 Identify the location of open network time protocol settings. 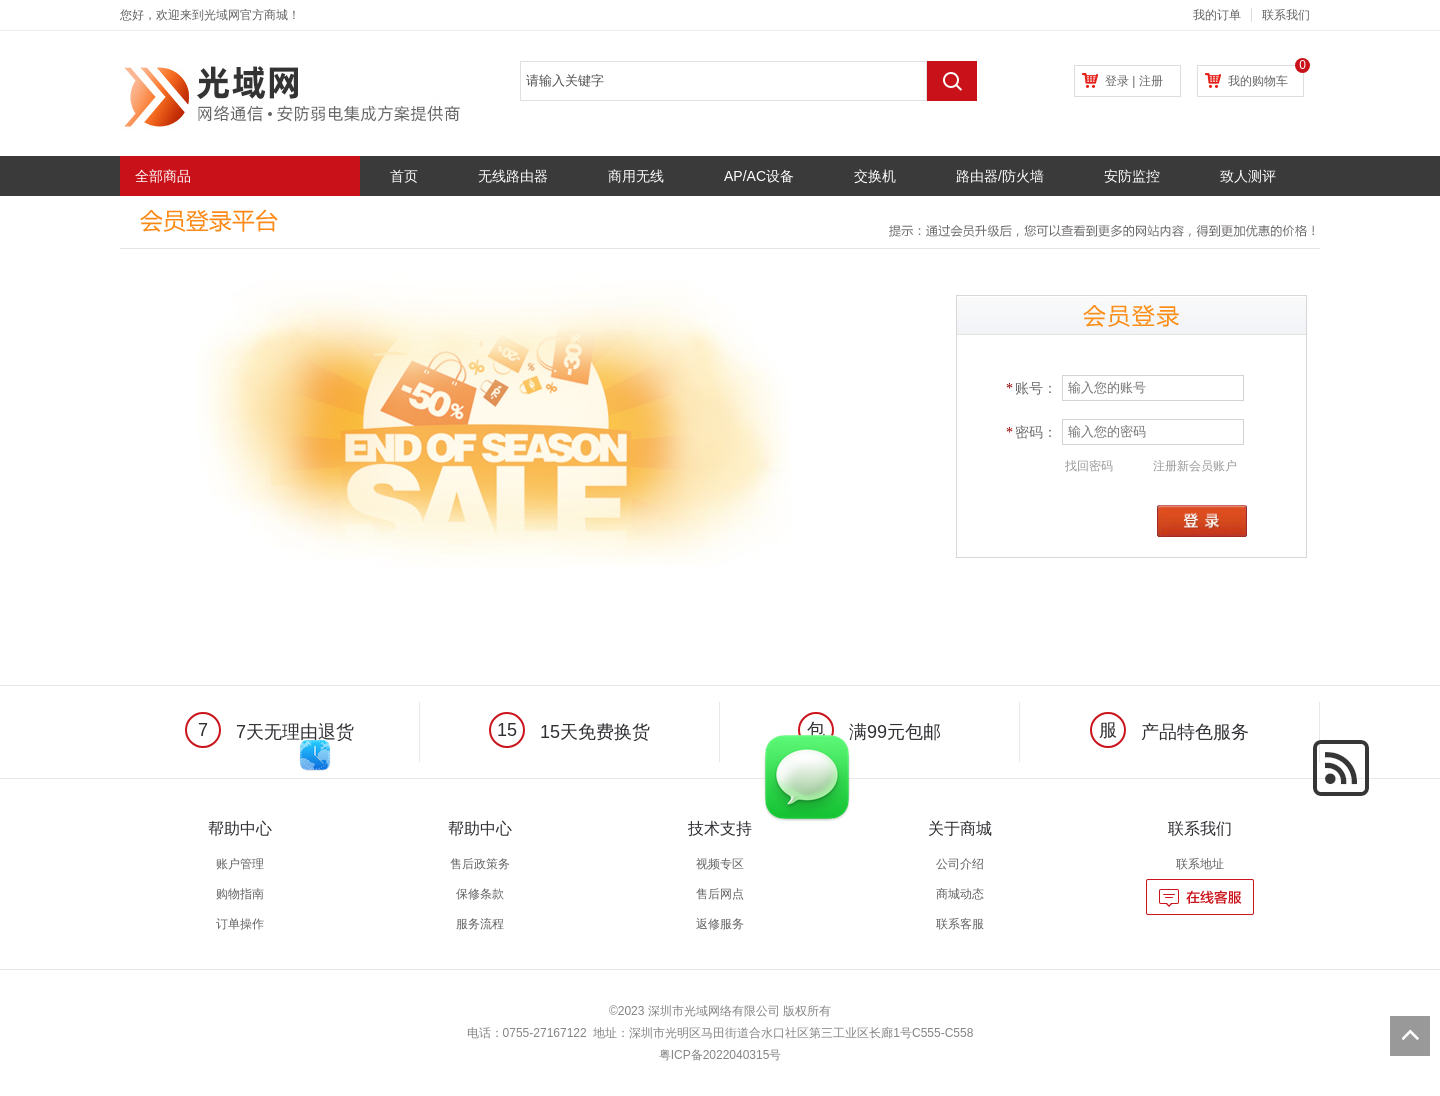
(315, 755).